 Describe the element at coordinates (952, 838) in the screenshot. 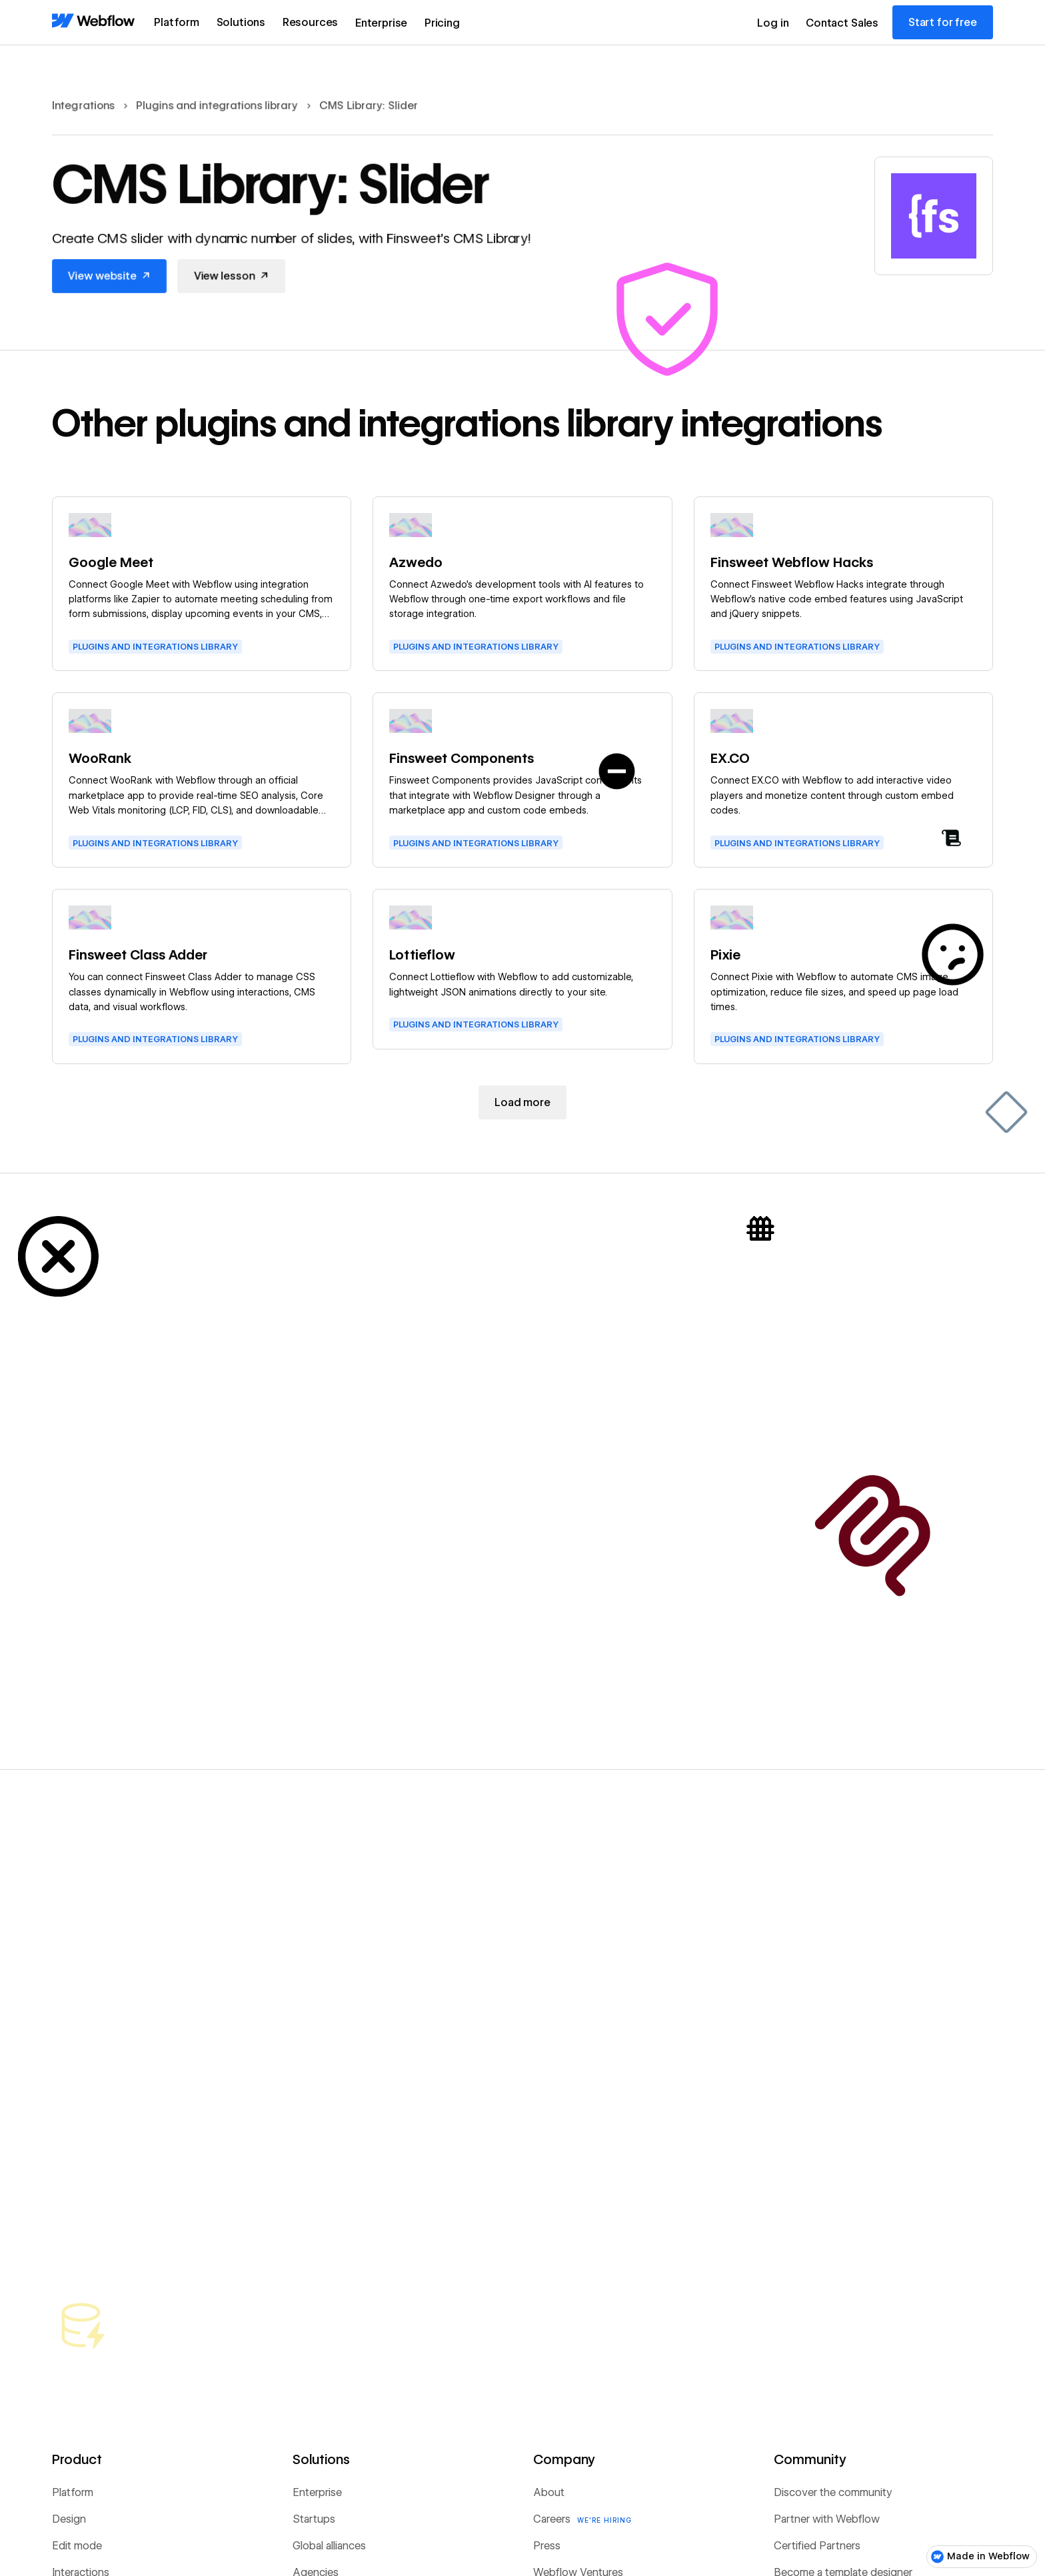

I see `view terms and conditions or legal documents` at that location.